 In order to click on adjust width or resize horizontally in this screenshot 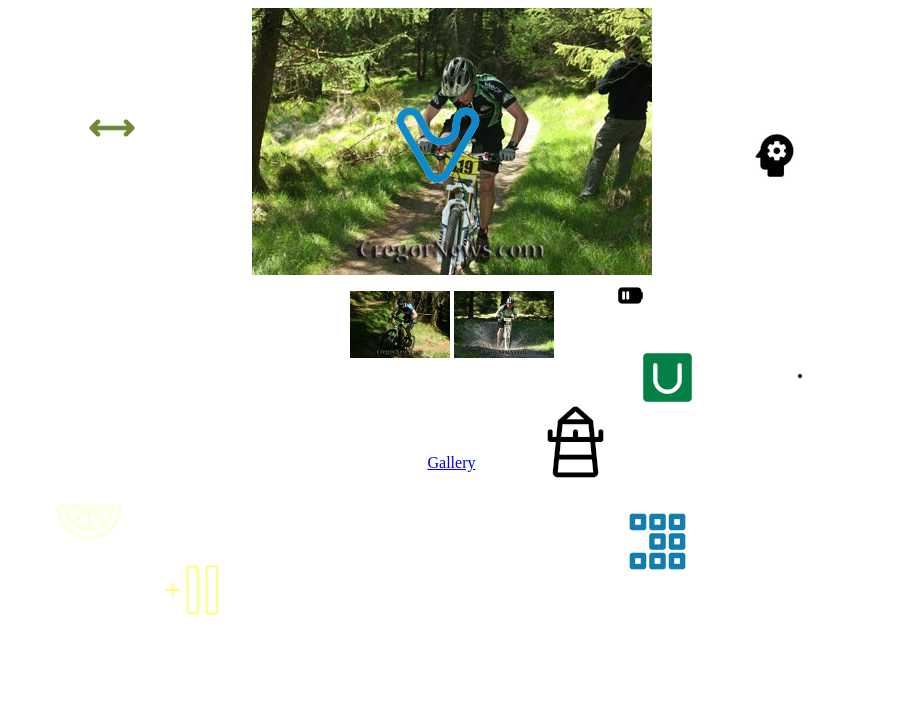, I will do `click(112, 128)`.